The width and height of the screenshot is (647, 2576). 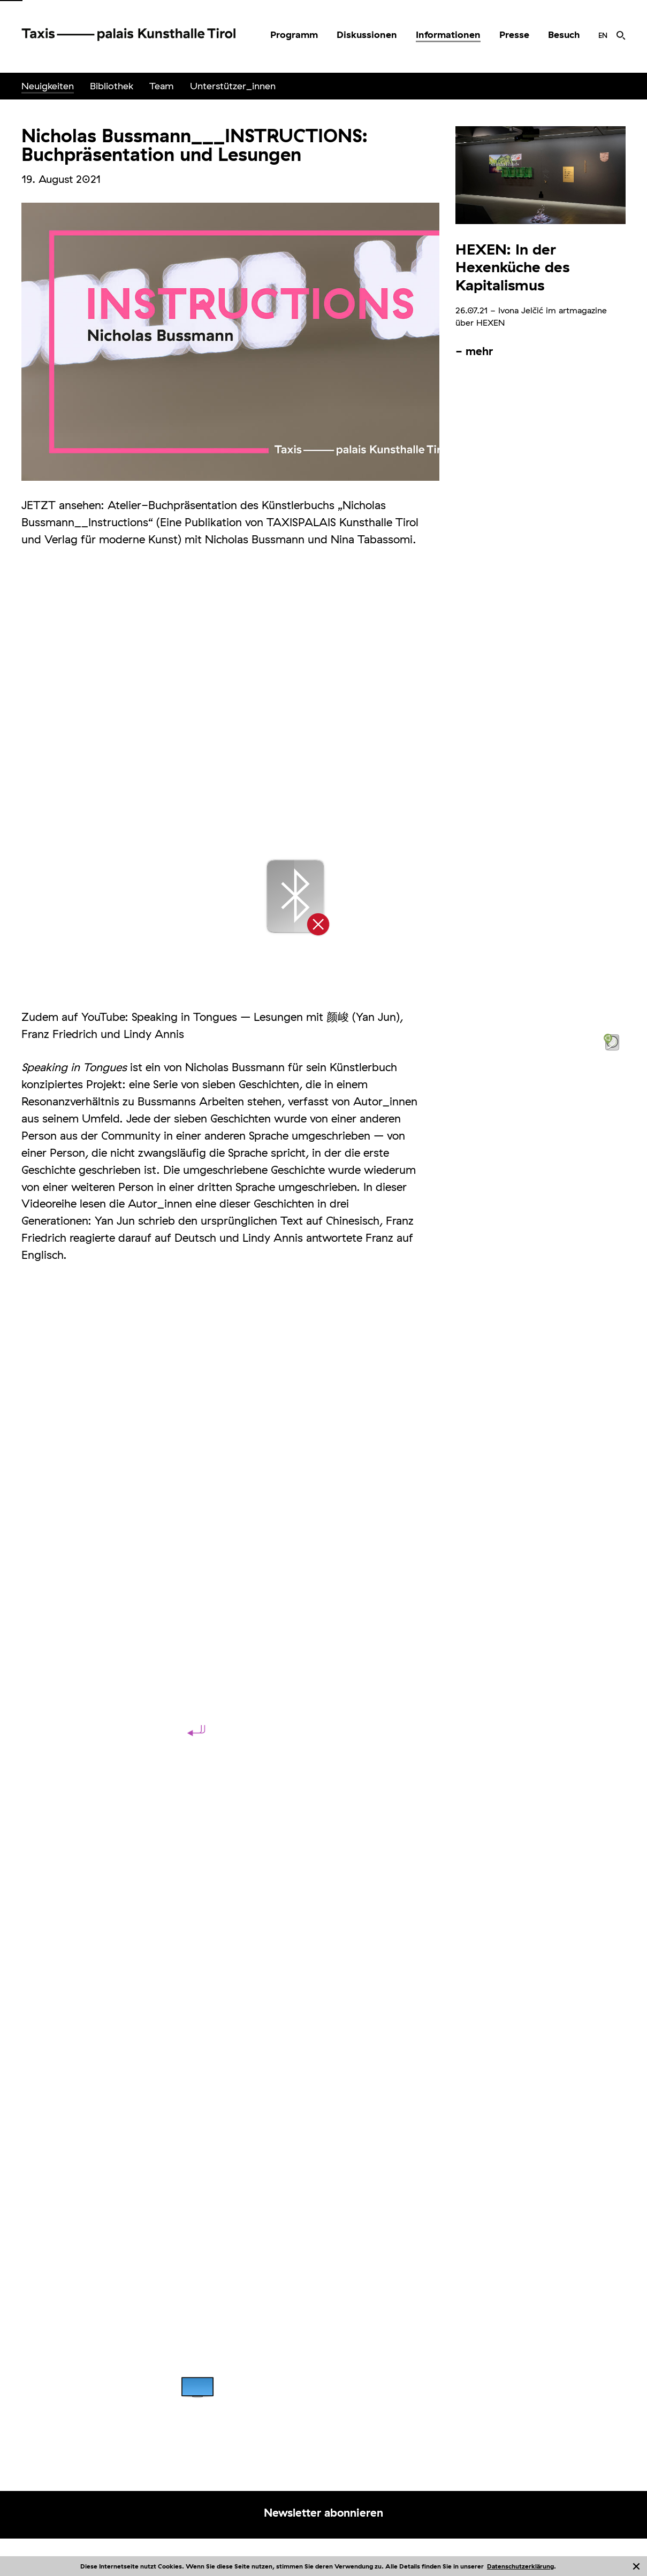 I want to click on bluetooth is currently disabled, so click(x=295, y=896).